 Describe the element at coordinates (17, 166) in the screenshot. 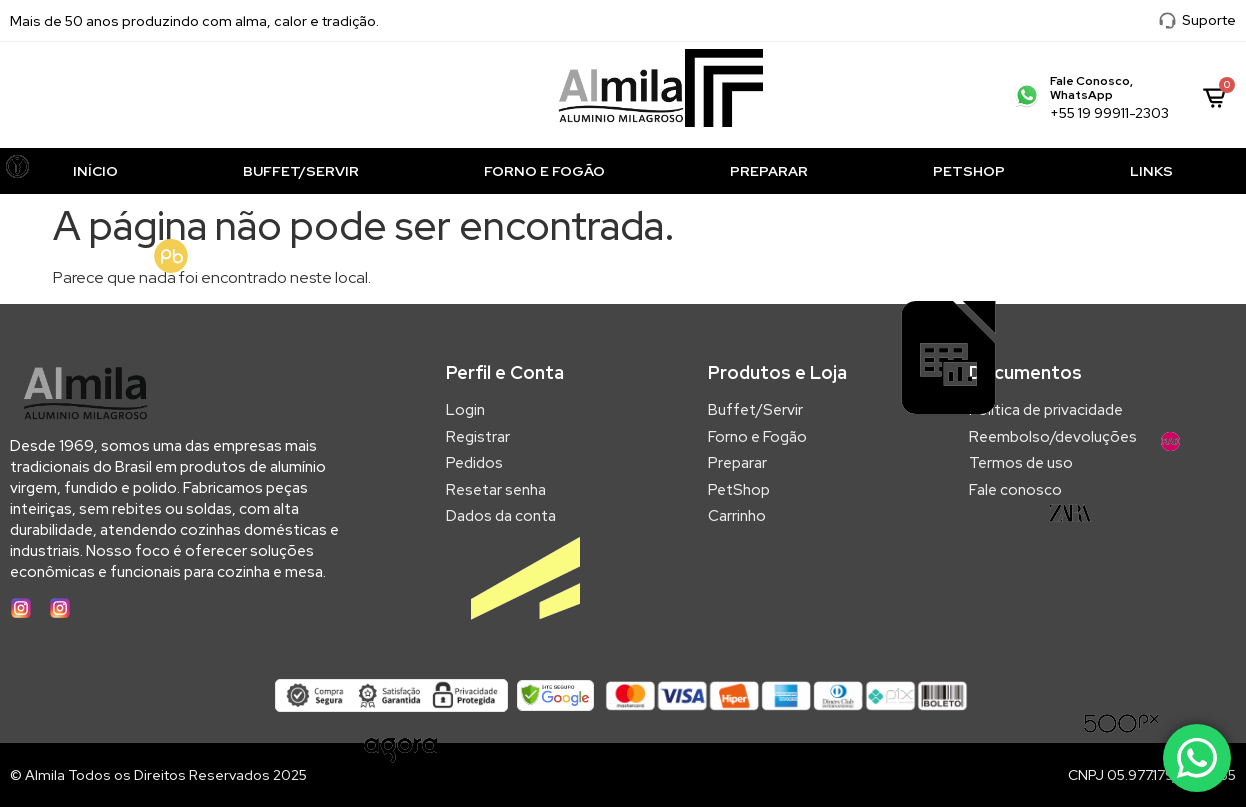

I see `open keepassxc password manager` at that location.